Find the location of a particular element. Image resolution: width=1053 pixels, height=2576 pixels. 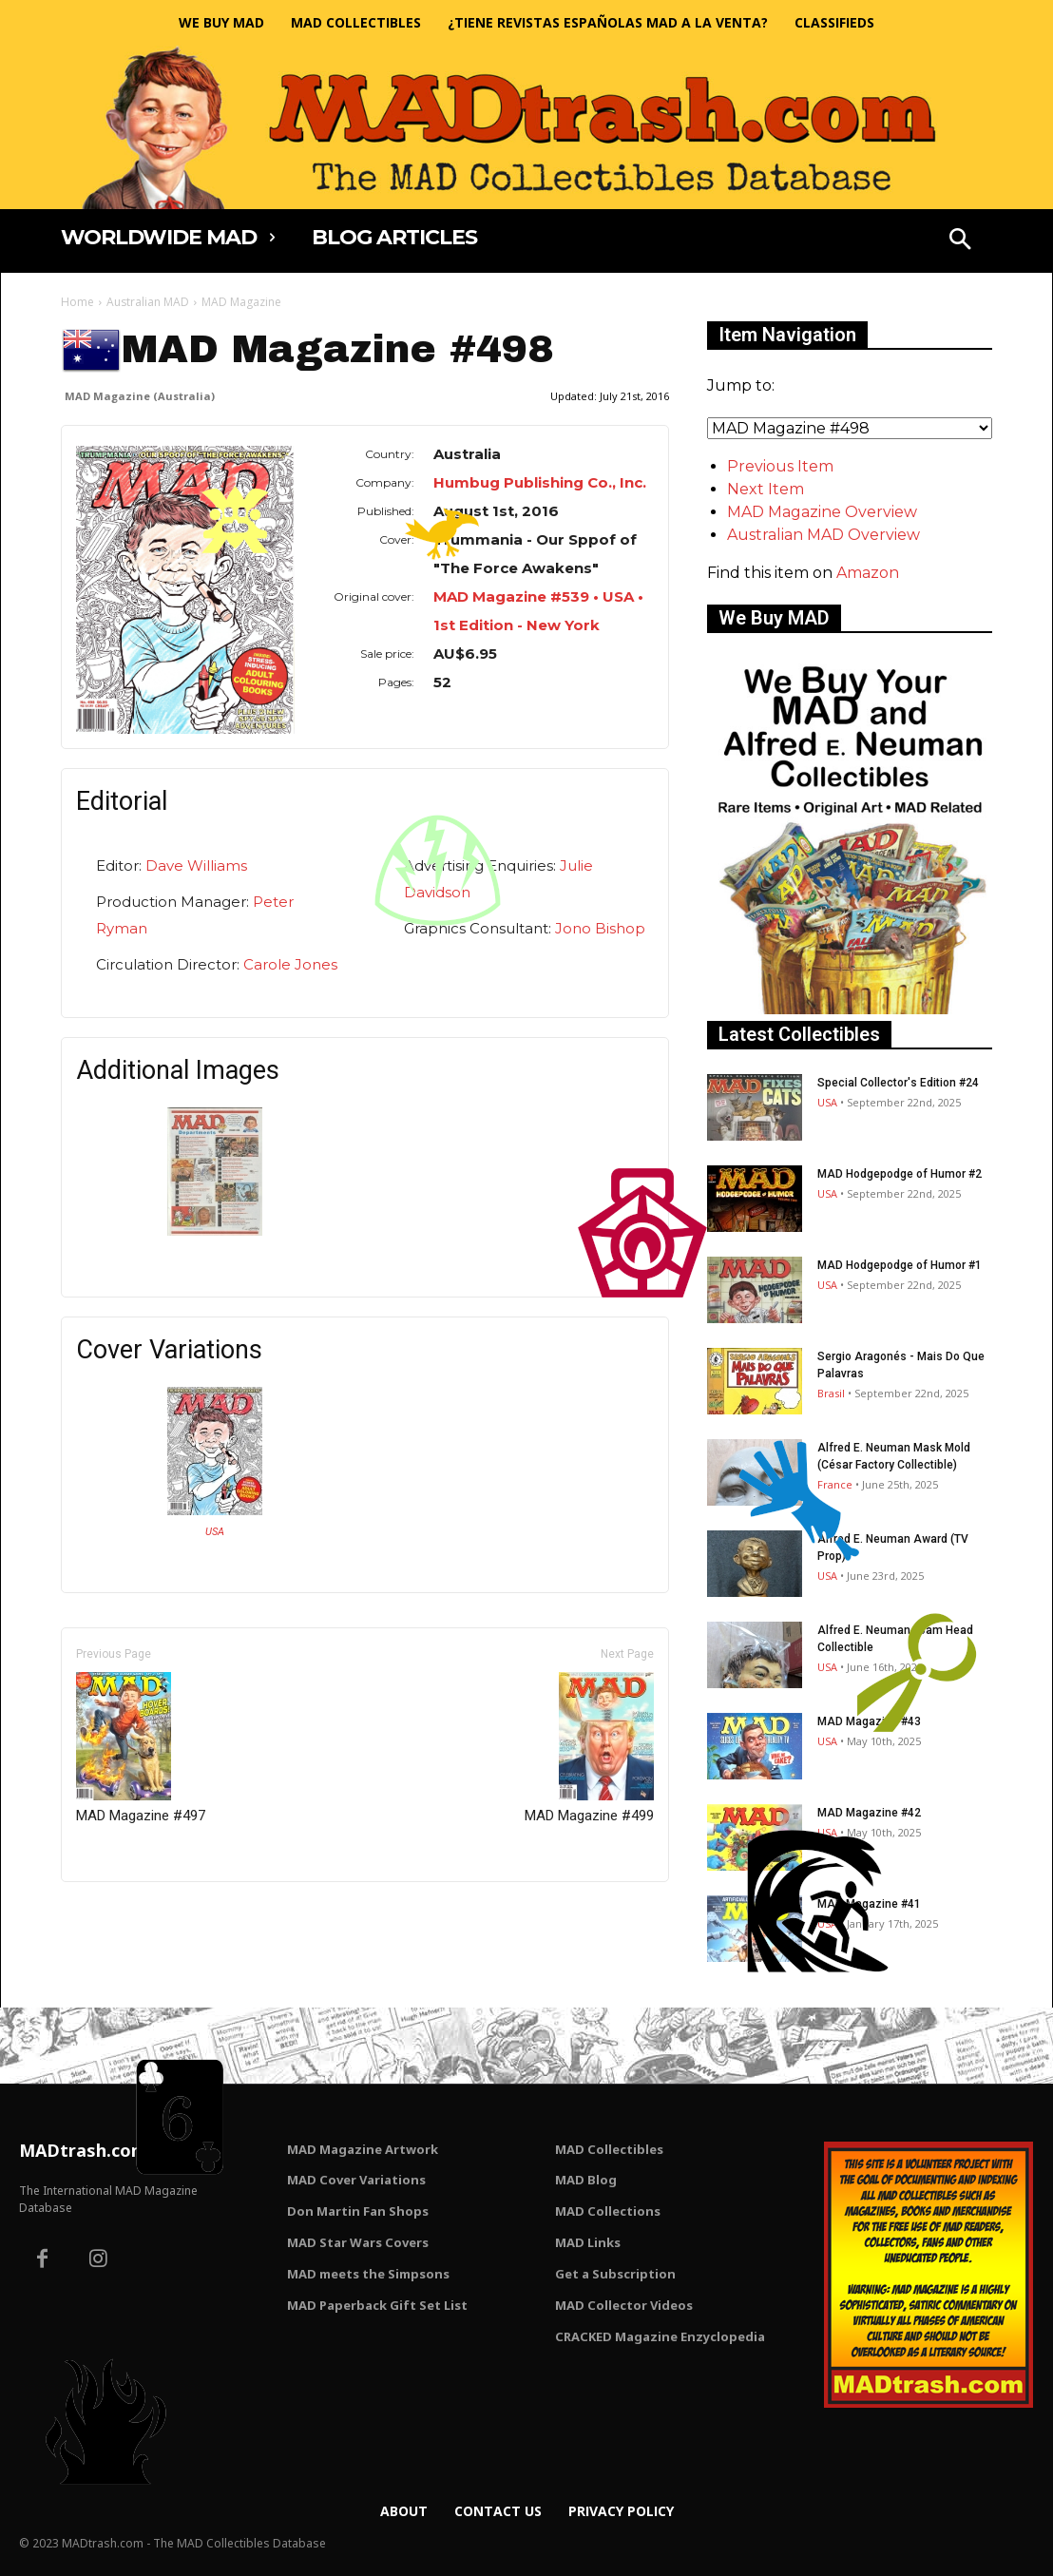

decorative tribal or aztec-style game badge is located at coordinates (235, 519).